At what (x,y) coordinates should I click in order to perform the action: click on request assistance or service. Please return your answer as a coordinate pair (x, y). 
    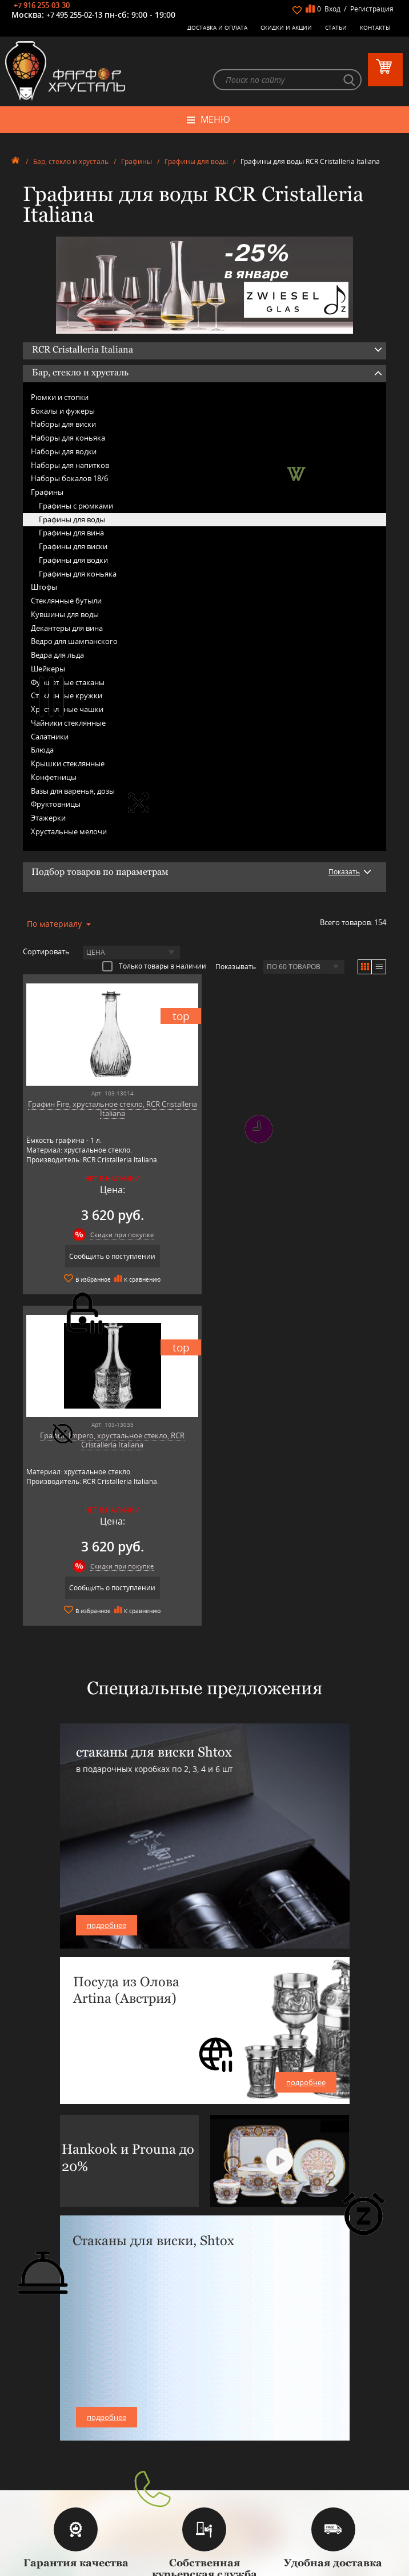
    Looking at the image, I should click on (43, 2274).